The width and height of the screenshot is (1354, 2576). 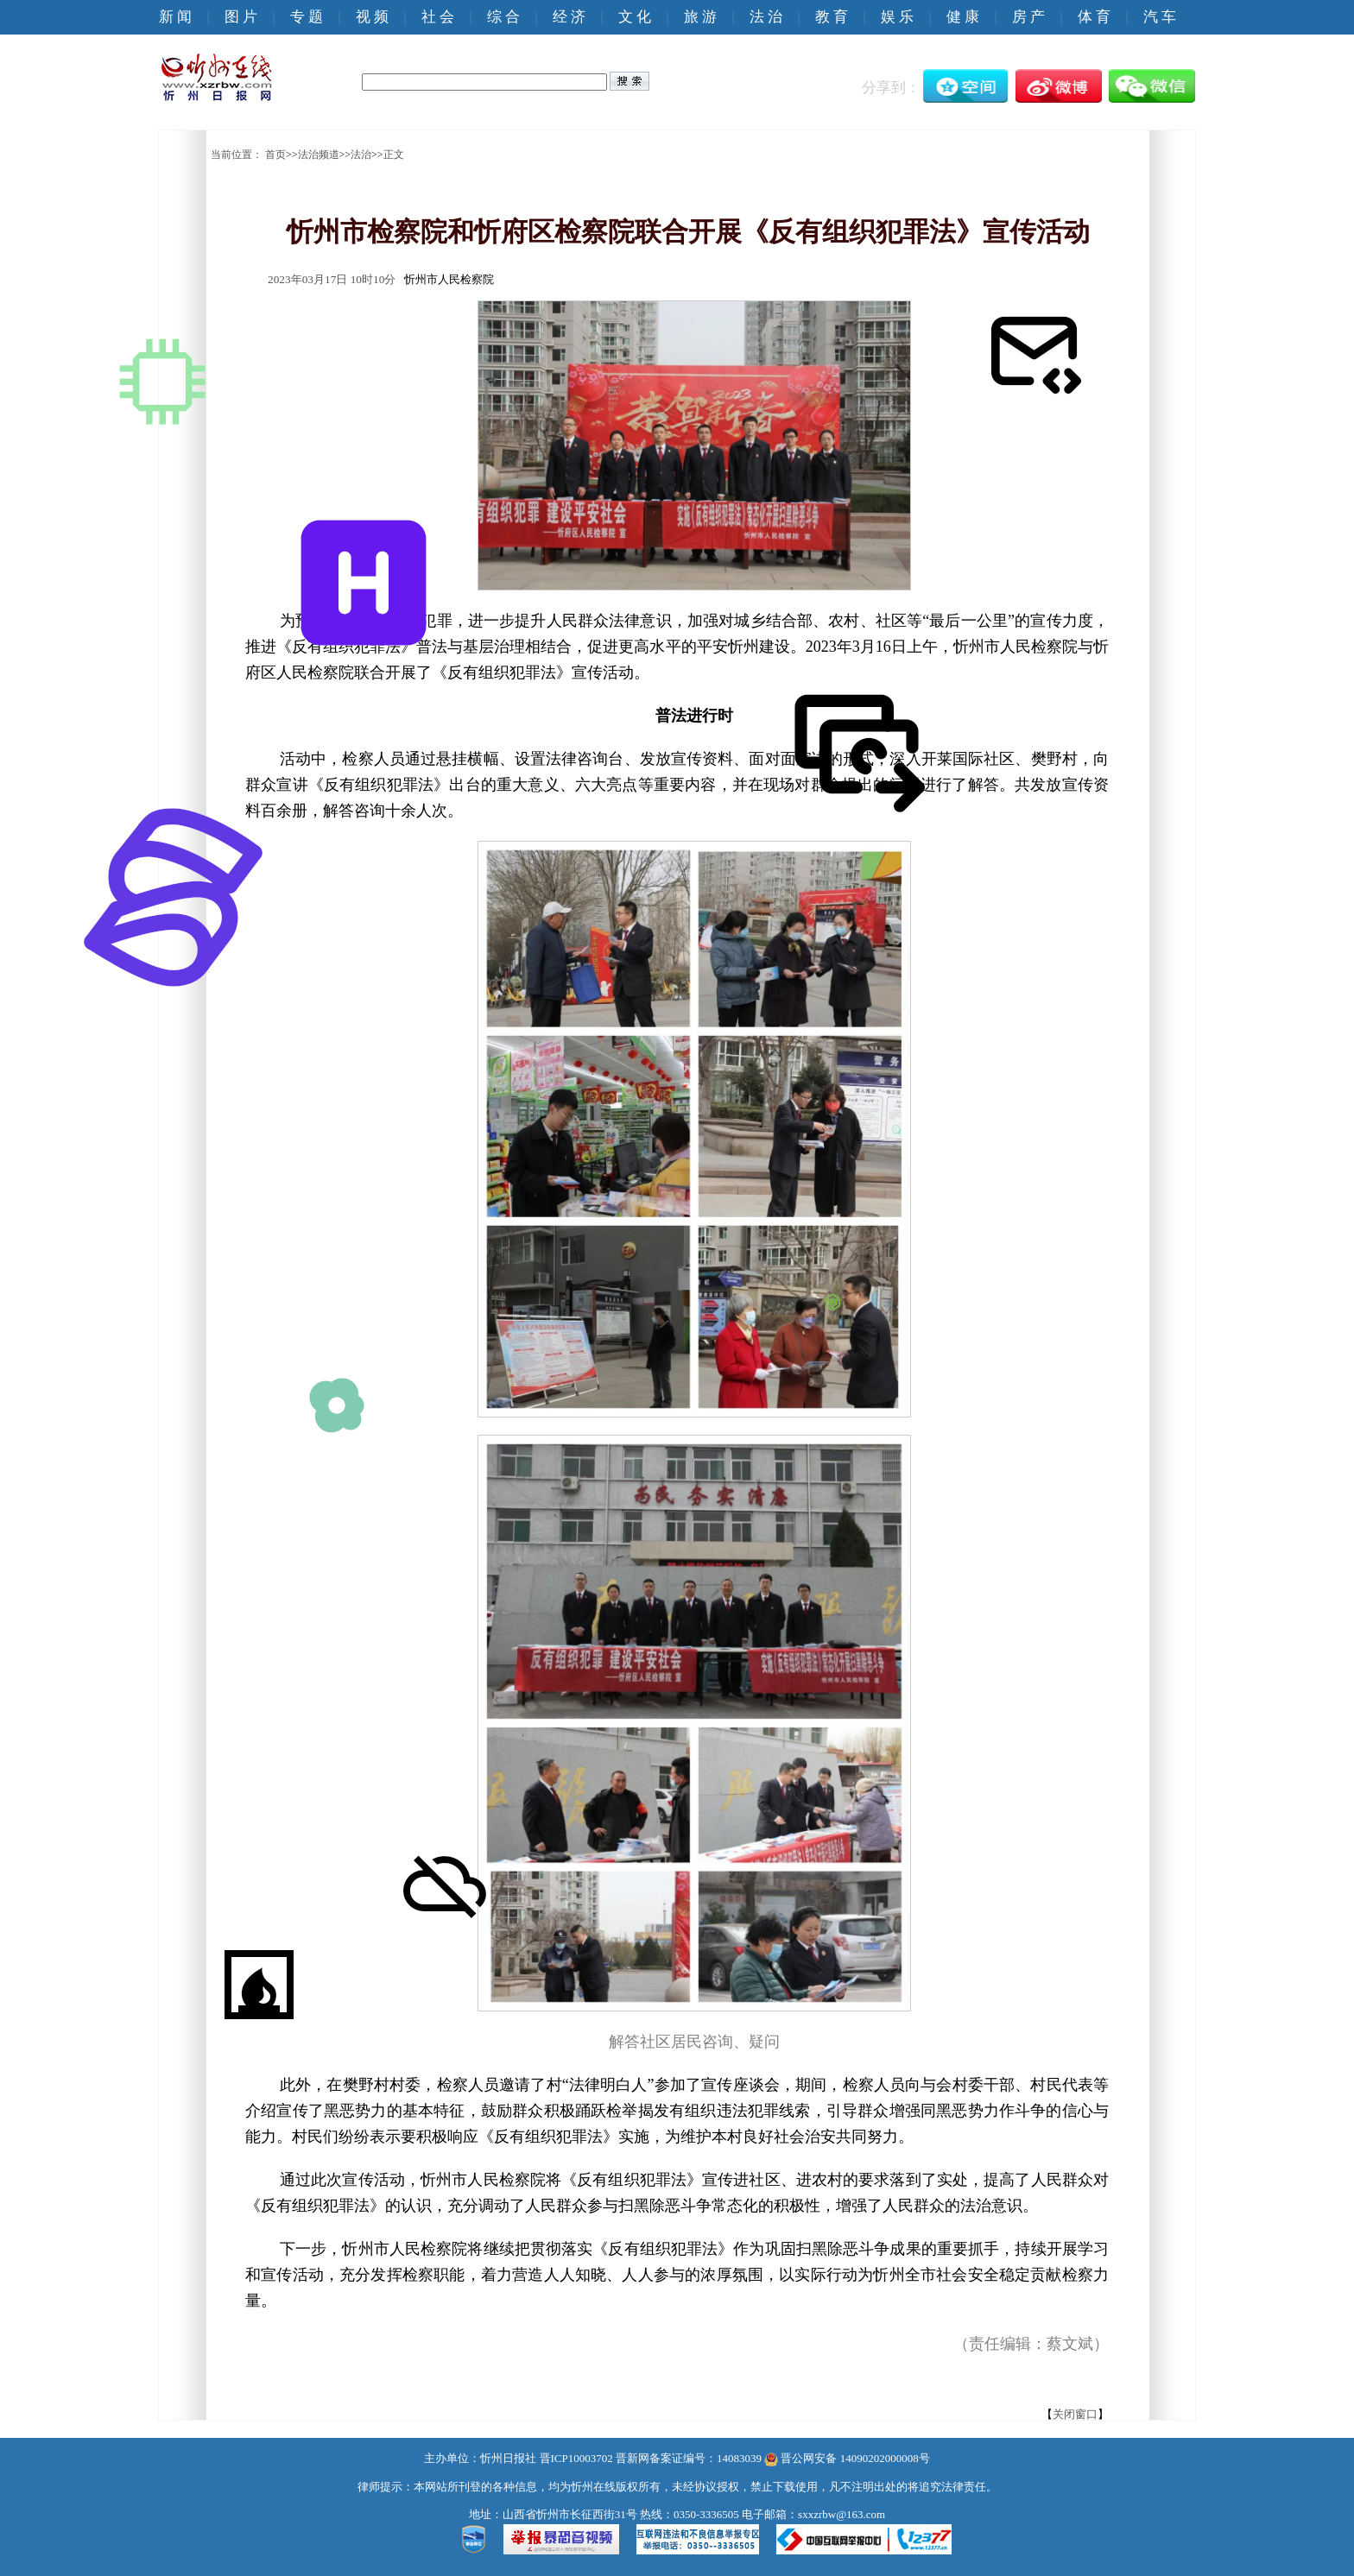 What do you see at coordinates (832, 1302) in the screenshot?
I see `view 3d model or object` at bounding box center [832, 1302].